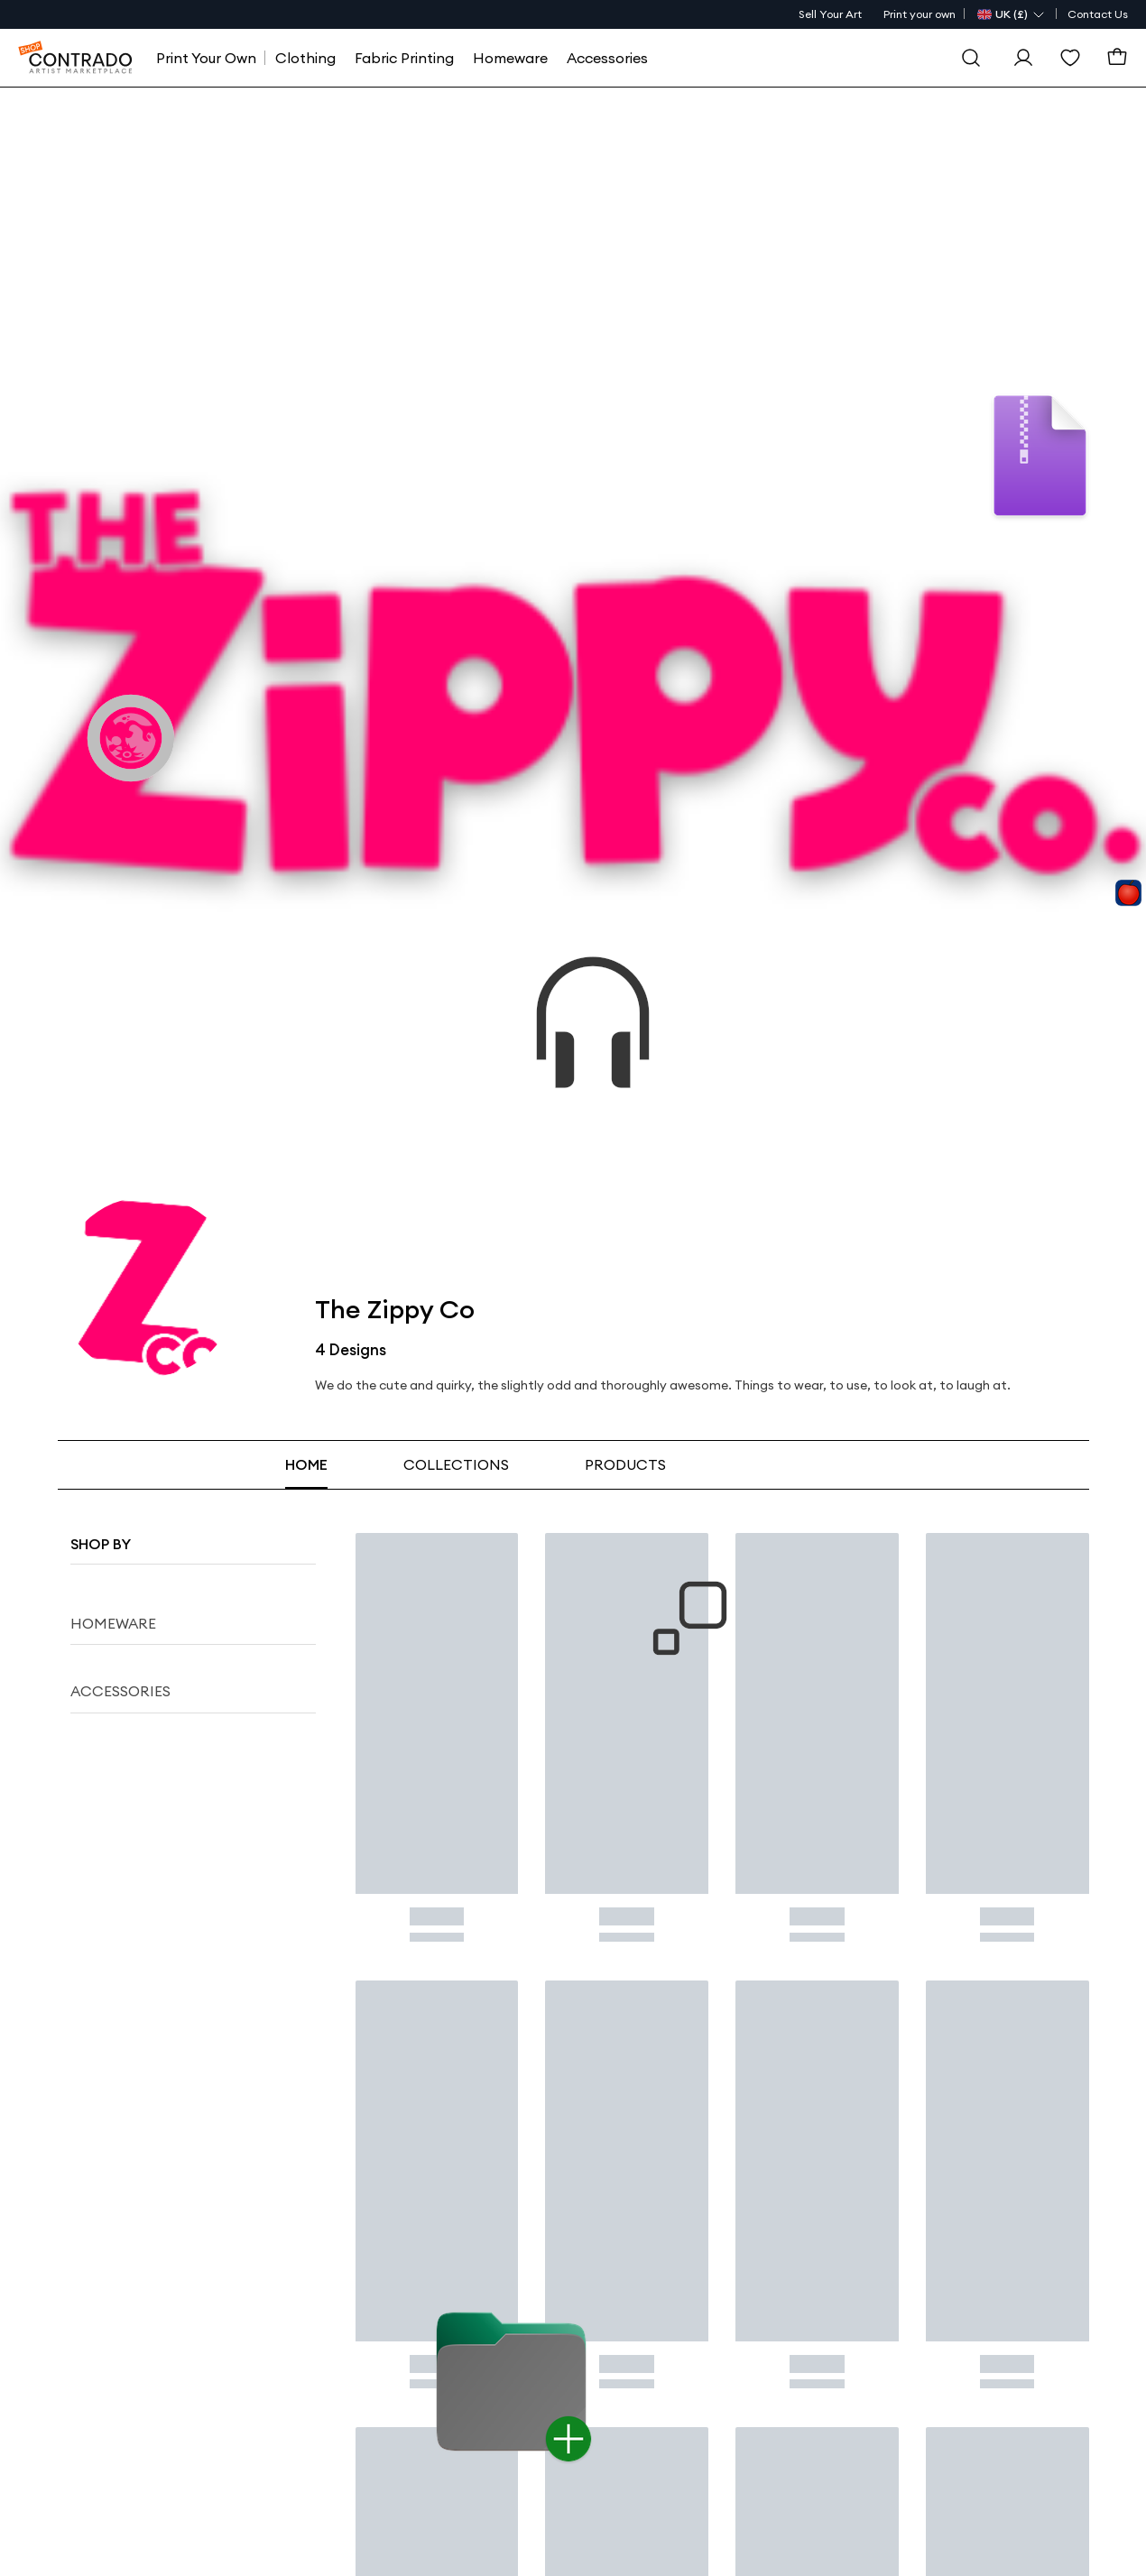 This screenshot has height=2576, width=1146. What do you see at coordinates (511, 2381) in the screenshot?
I see `create a new folder` at bounding box center [511, 2381].